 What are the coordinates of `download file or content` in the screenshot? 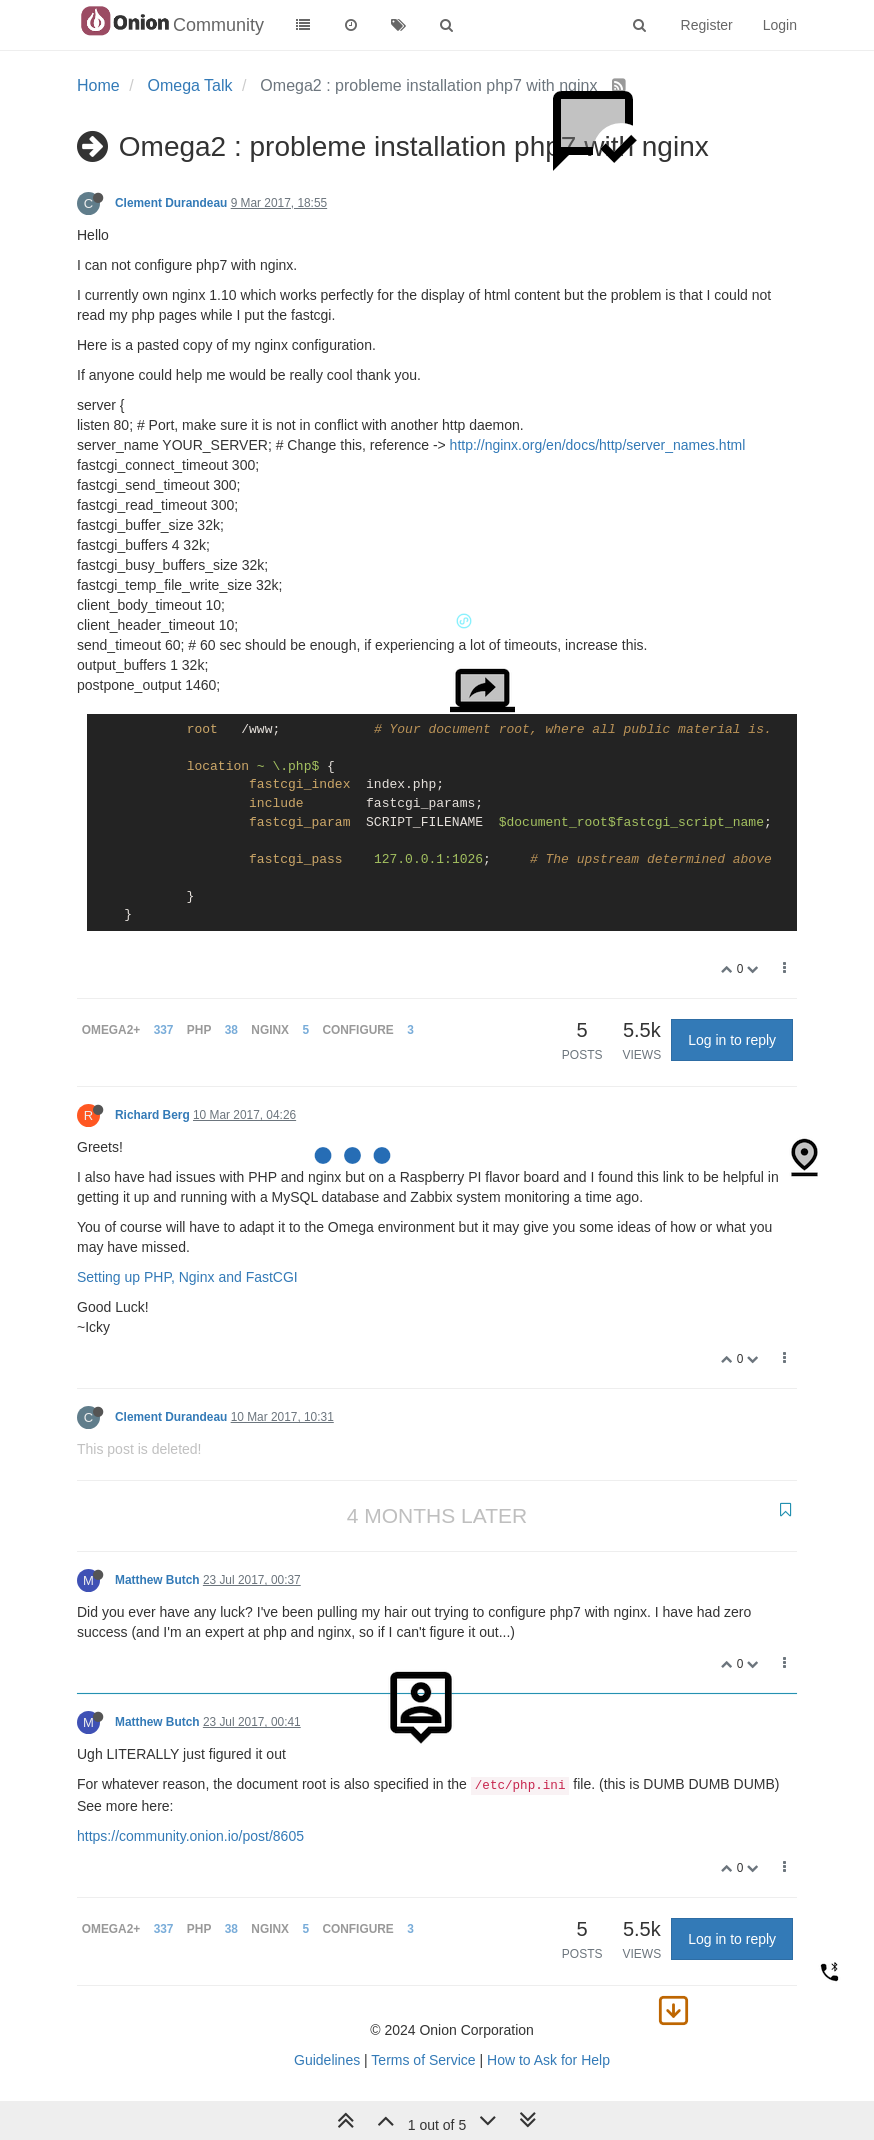 It's located at (673, 2010).